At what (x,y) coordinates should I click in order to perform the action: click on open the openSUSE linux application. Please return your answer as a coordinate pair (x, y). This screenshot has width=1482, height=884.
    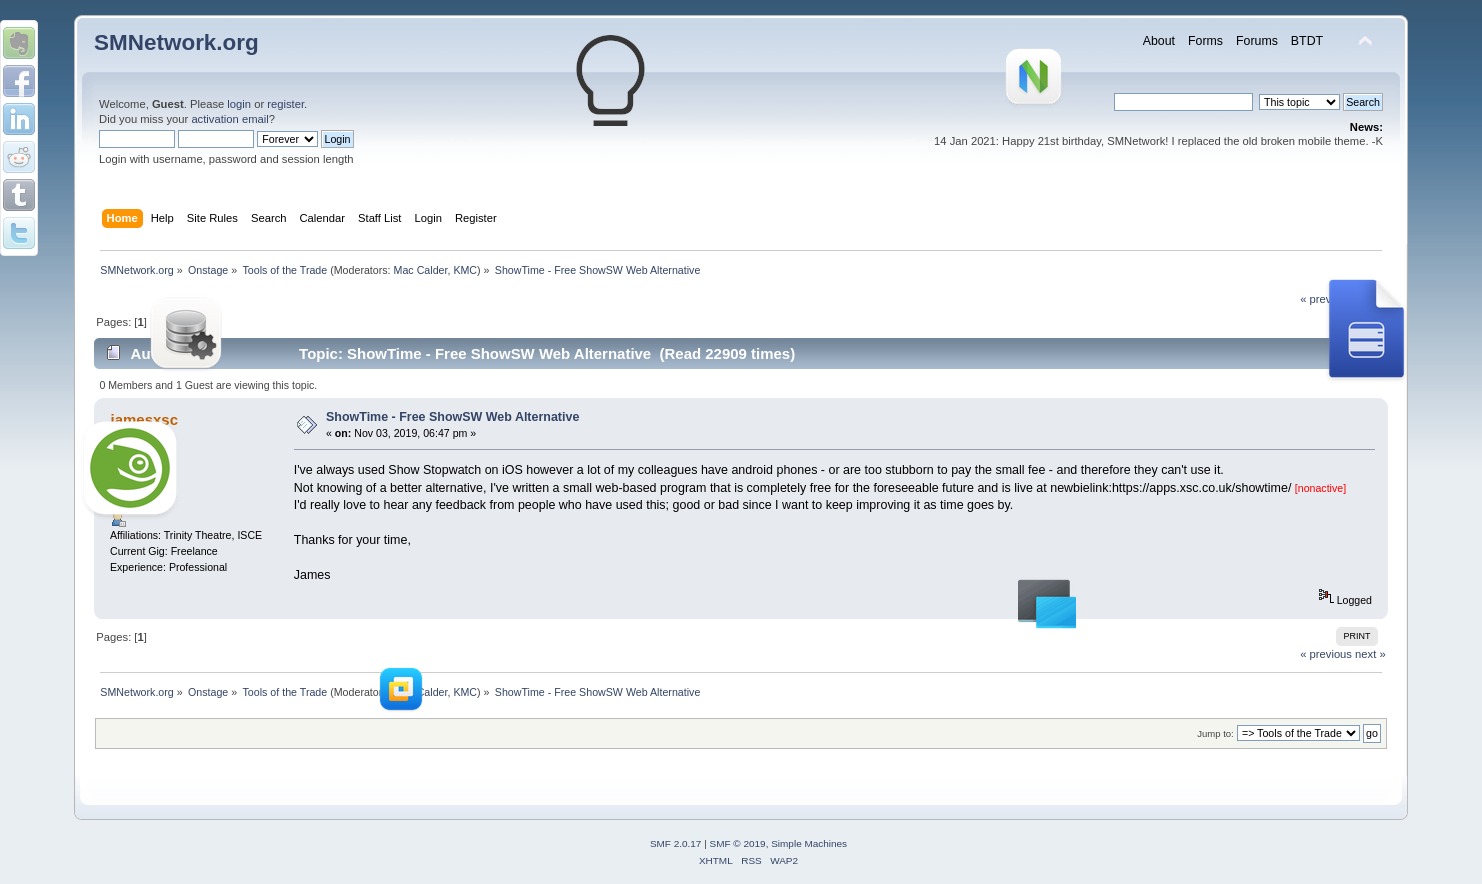
    Looking at the image, I should click on (130, 468).